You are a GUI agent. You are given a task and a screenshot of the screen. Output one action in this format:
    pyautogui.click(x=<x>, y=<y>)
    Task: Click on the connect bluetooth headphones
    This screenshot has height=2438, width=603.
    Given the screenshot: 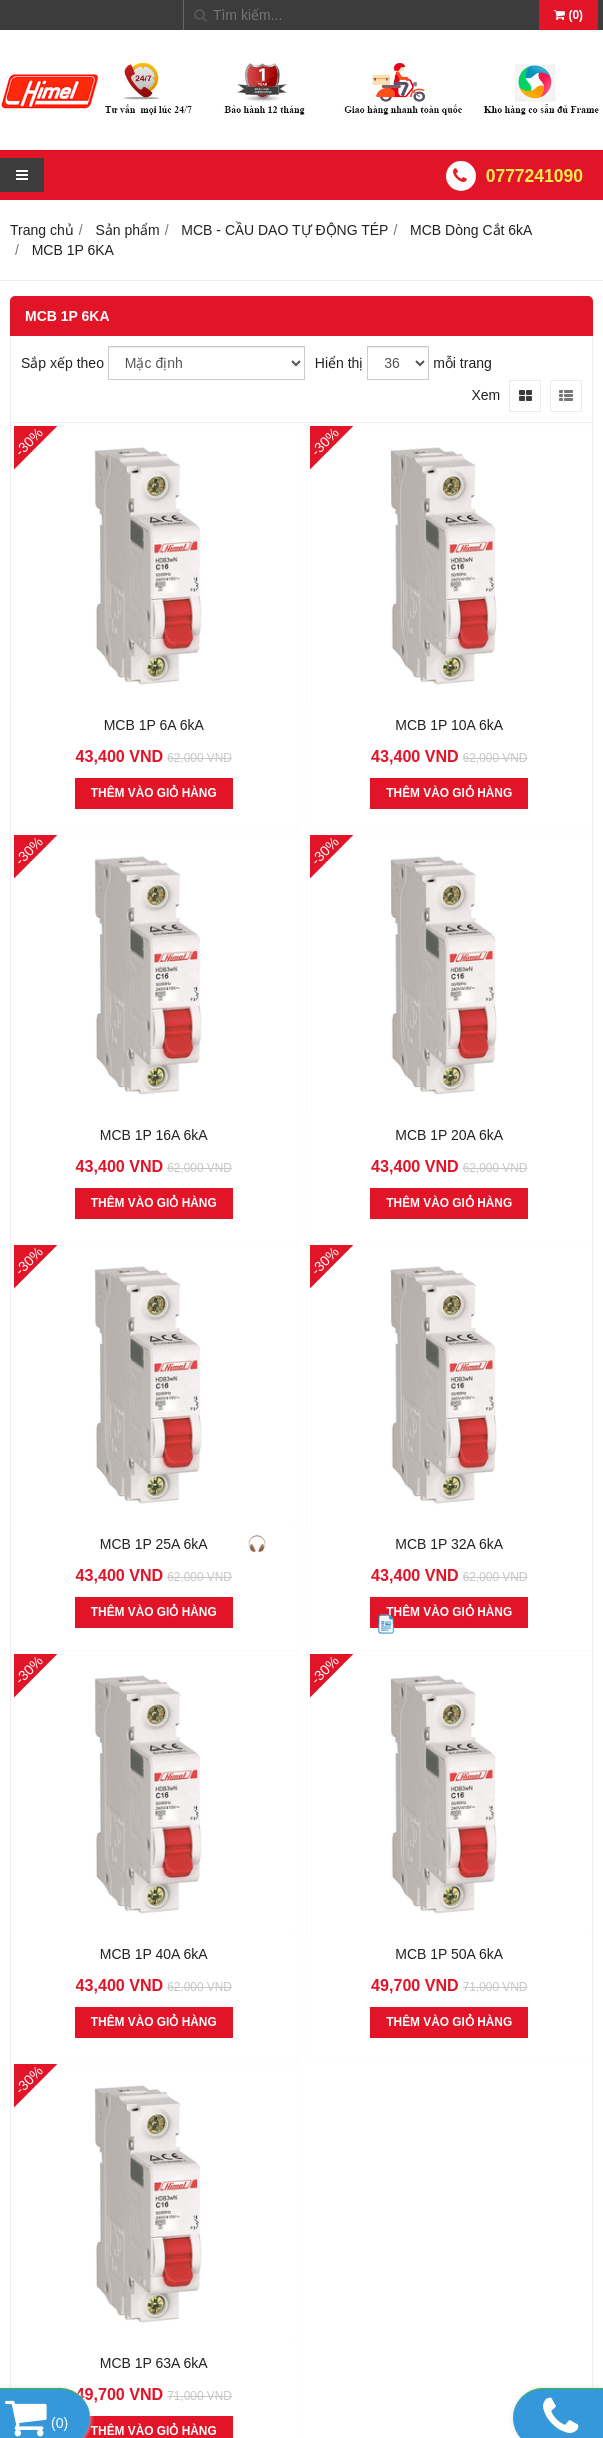 What is the action you would take?
    pyautogui.click(x=257, y=1544)
    